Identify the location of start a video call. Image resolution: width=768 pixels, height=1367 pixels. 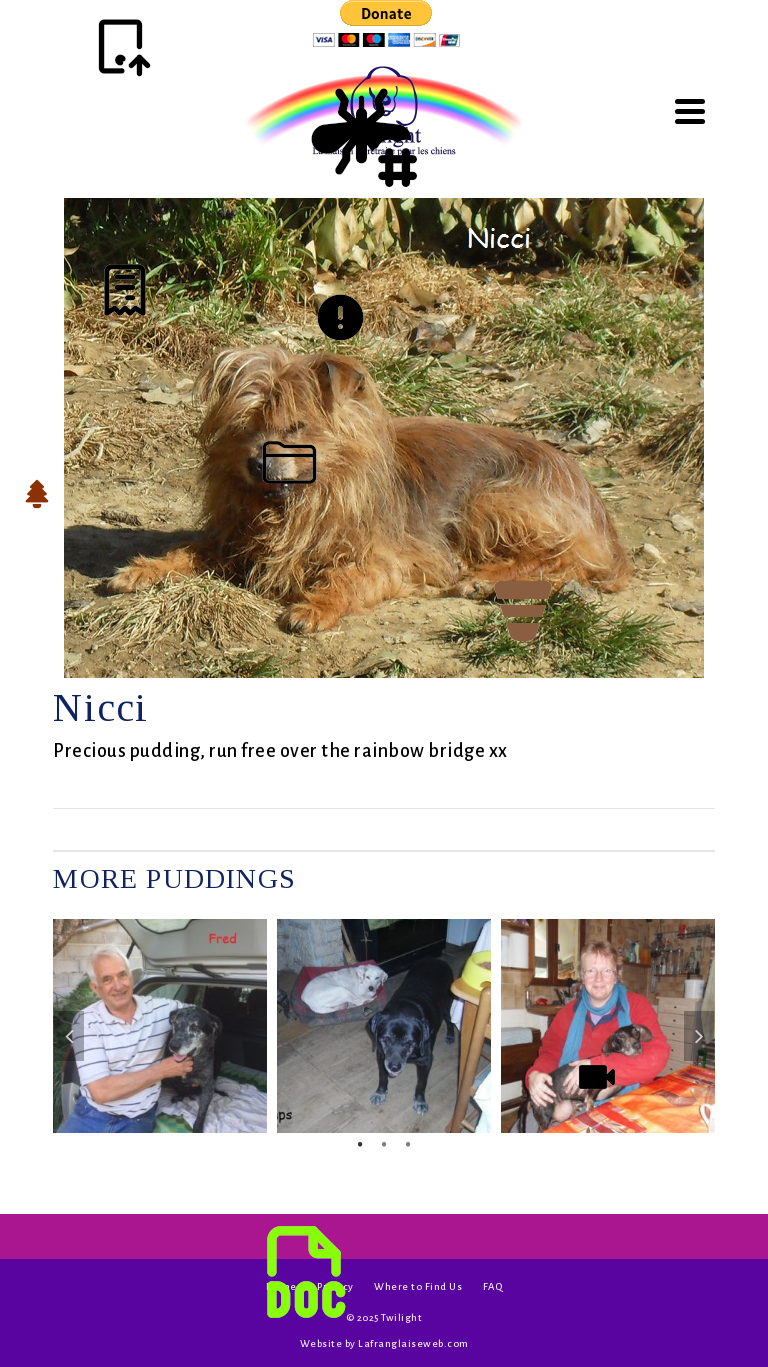
(597, 1077).